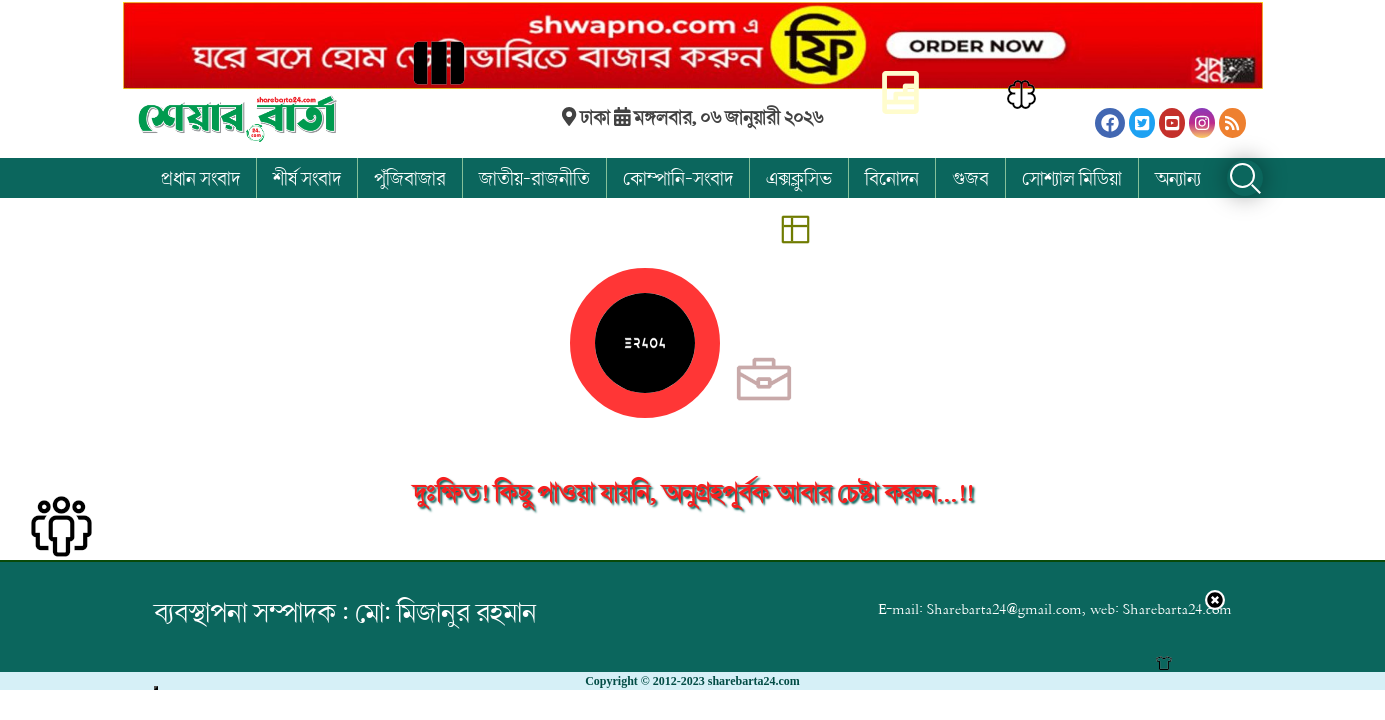 The width and height of the screenshot is (1385, 720). Describe the element at coordinates (1021, 94) in the screenshot. I see `indicates AI or system is processing a request` at that location.